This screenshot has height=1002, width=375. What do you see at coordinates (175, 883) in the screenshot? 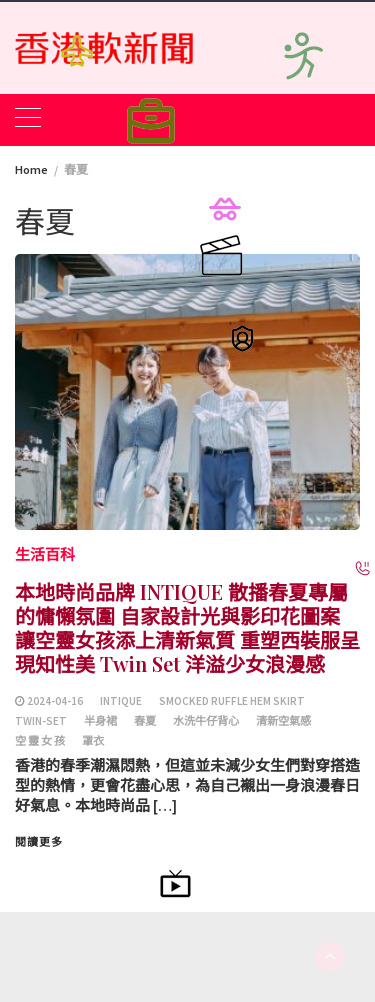
I see `watch live television or streaming content` at bounding box center [175, 883].